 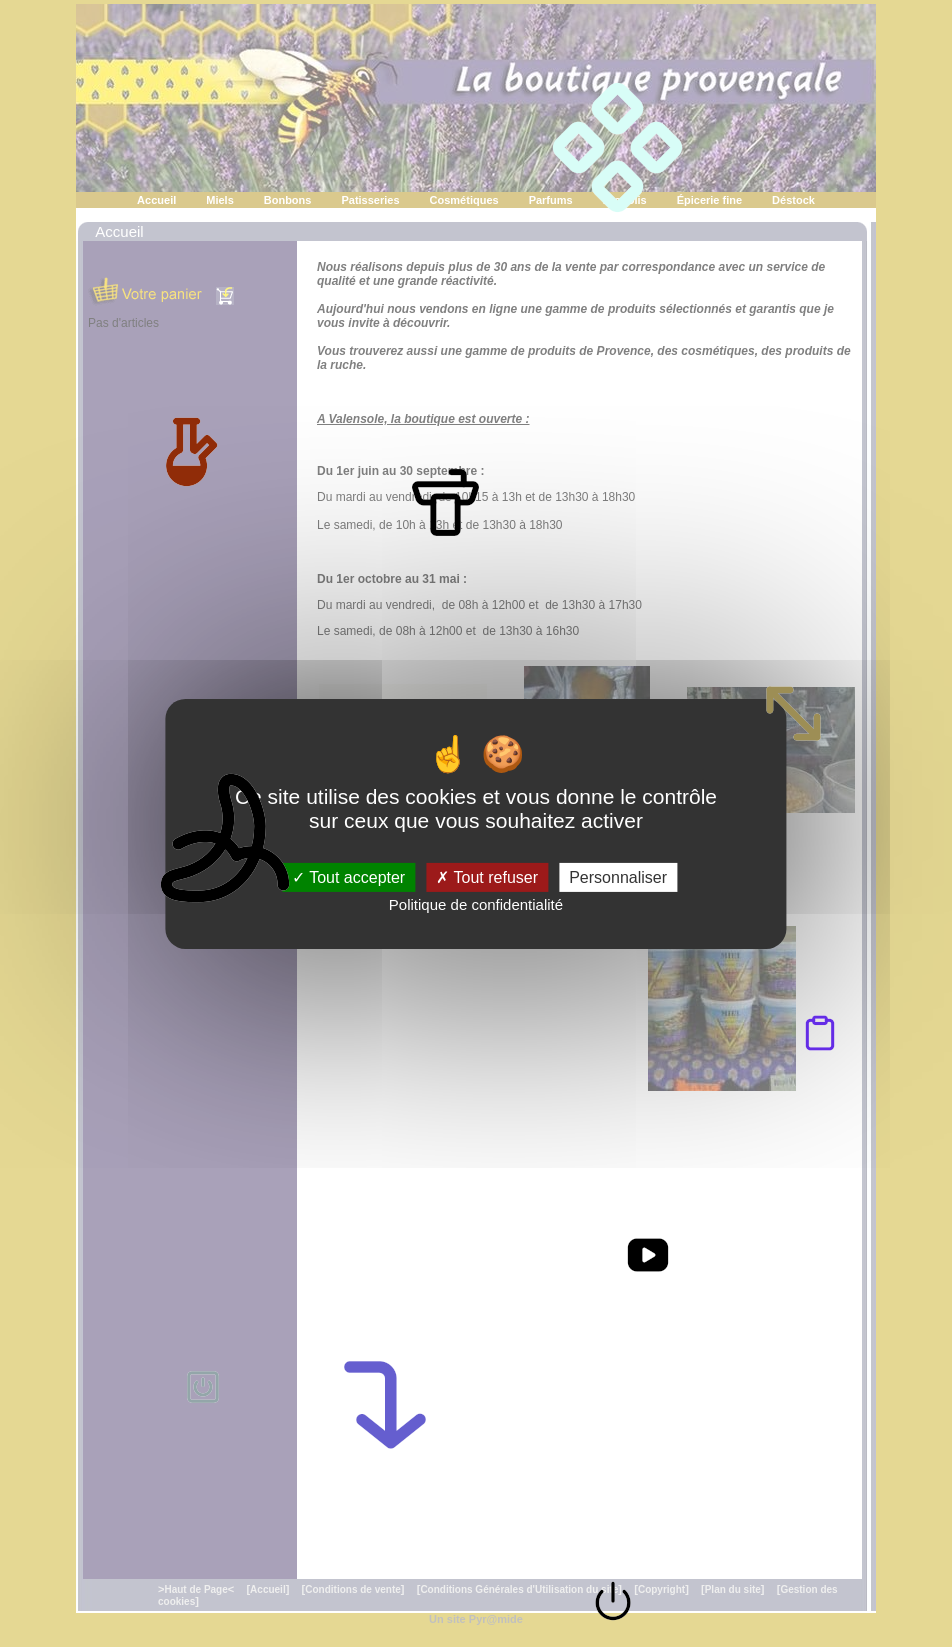 What do you see at coordinates (385, 1402) in the screenshot?
I see `navigate to the next line or section below` at bounding box center [385, 1402].